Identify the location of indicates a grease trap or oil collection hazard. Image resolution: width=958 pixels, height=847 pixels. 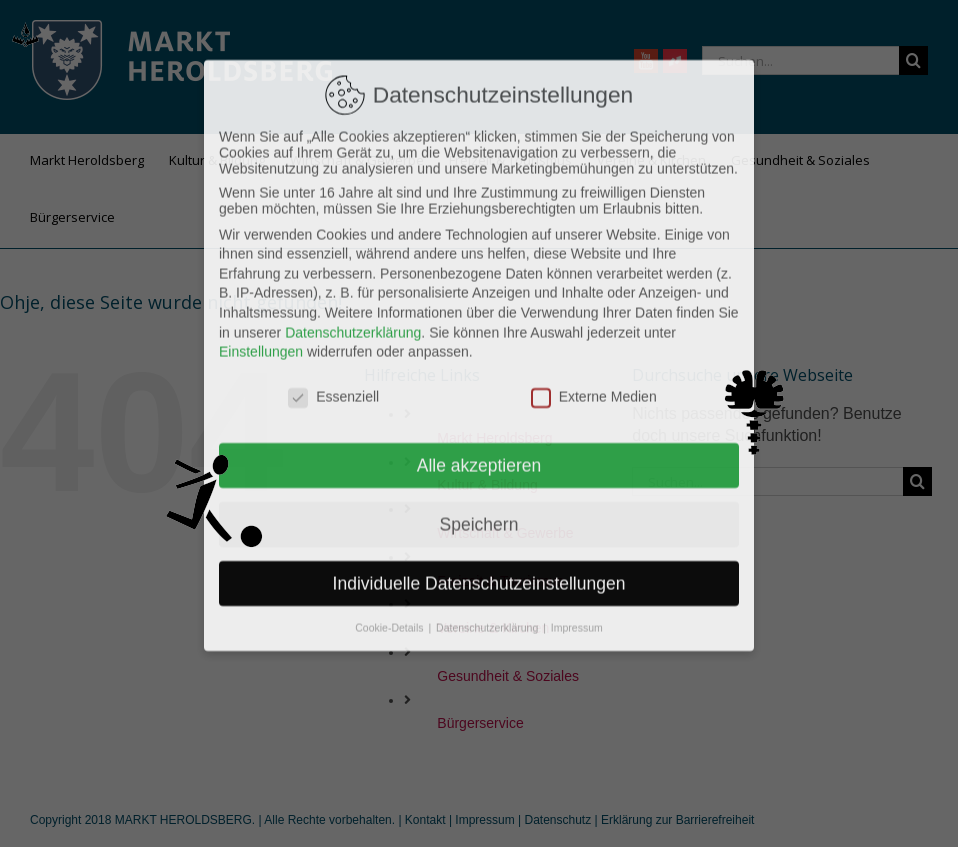
(25, 35).